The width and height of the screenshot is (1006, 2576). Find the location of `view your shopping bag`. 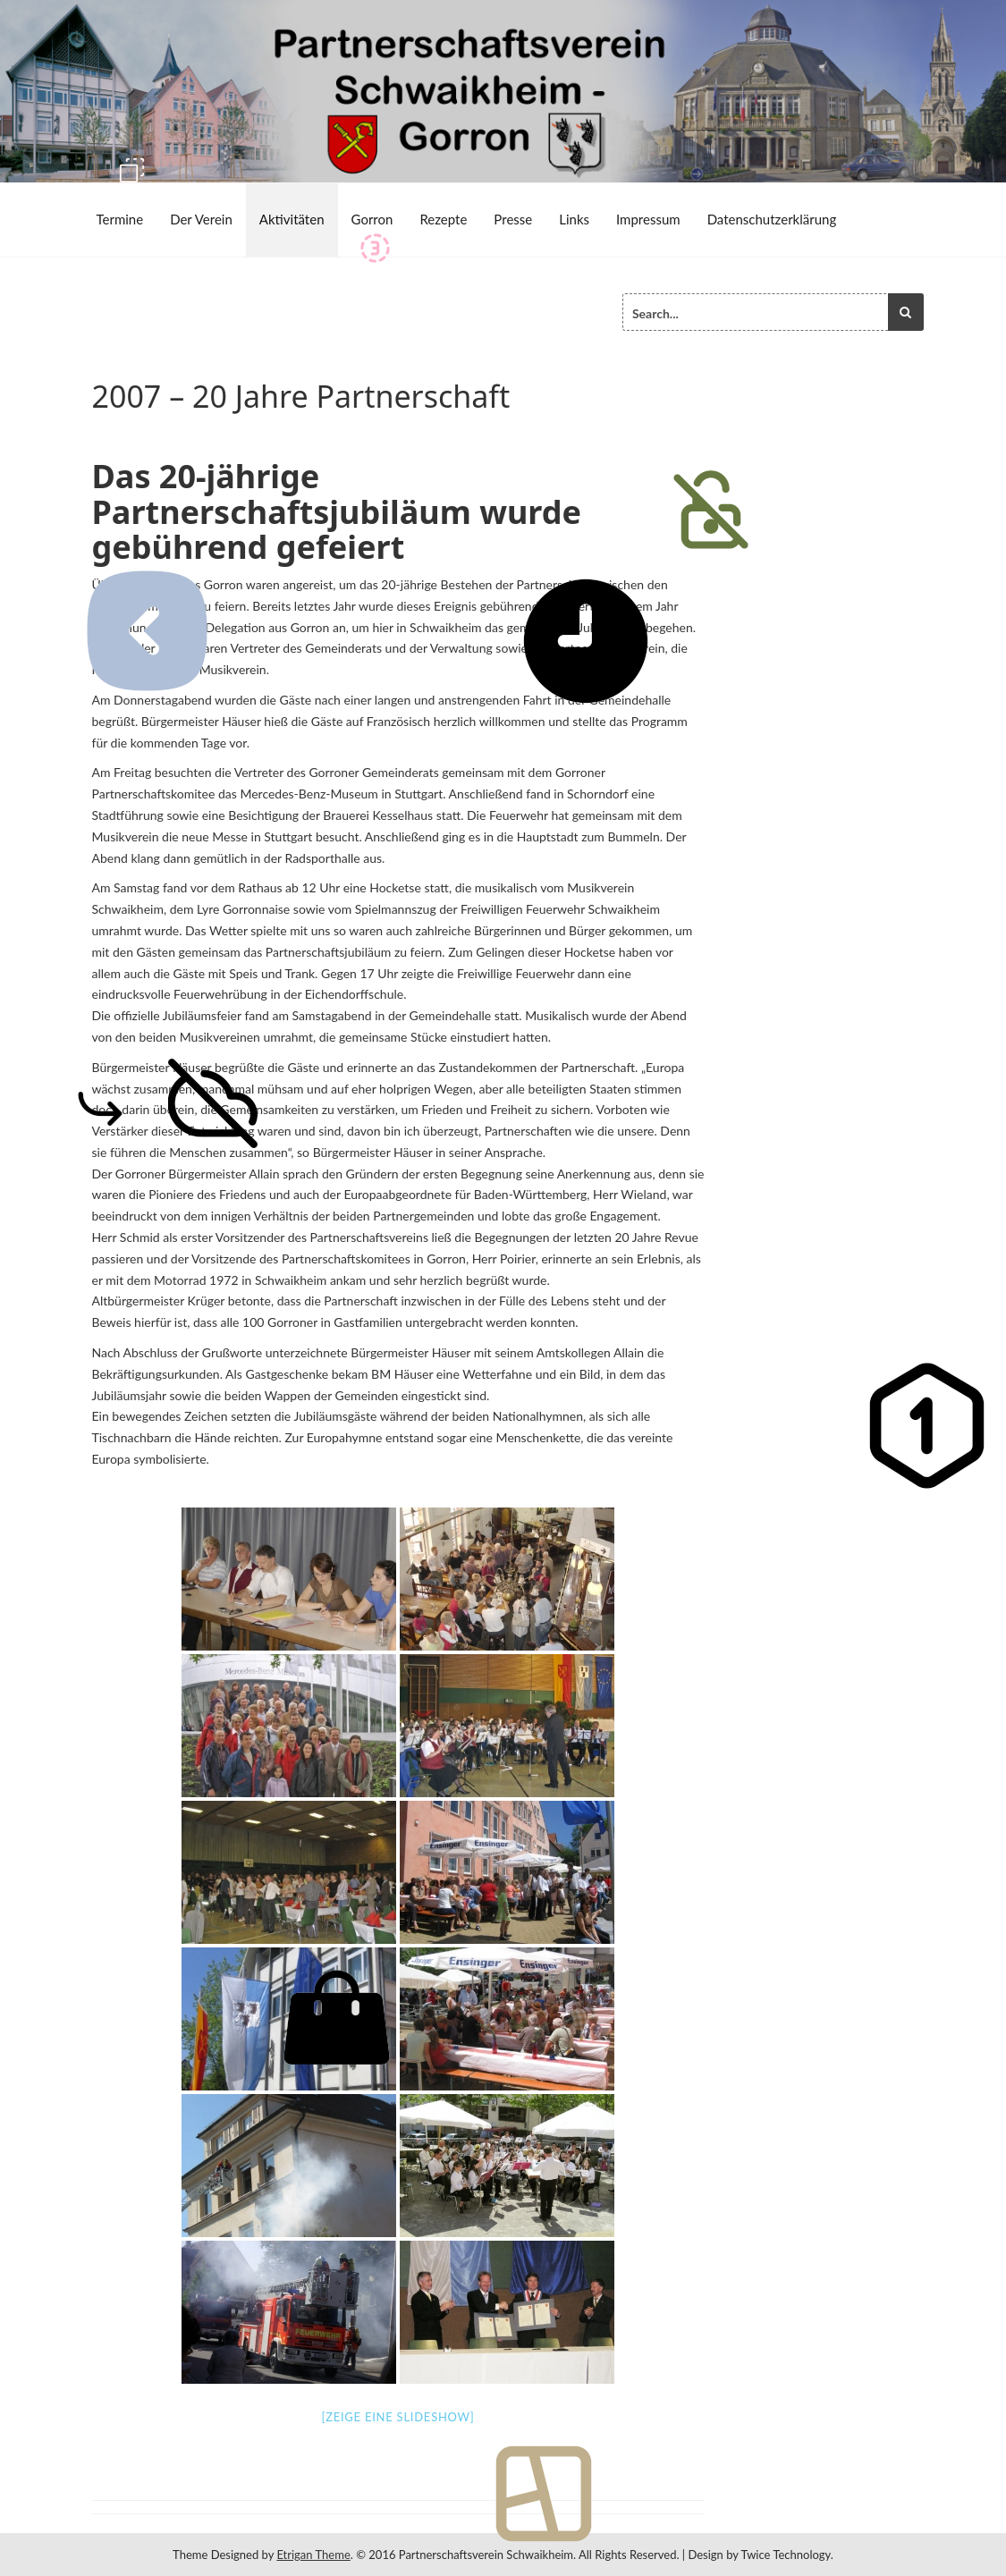

view your shopping bag is located at coordinates (336, 2023).